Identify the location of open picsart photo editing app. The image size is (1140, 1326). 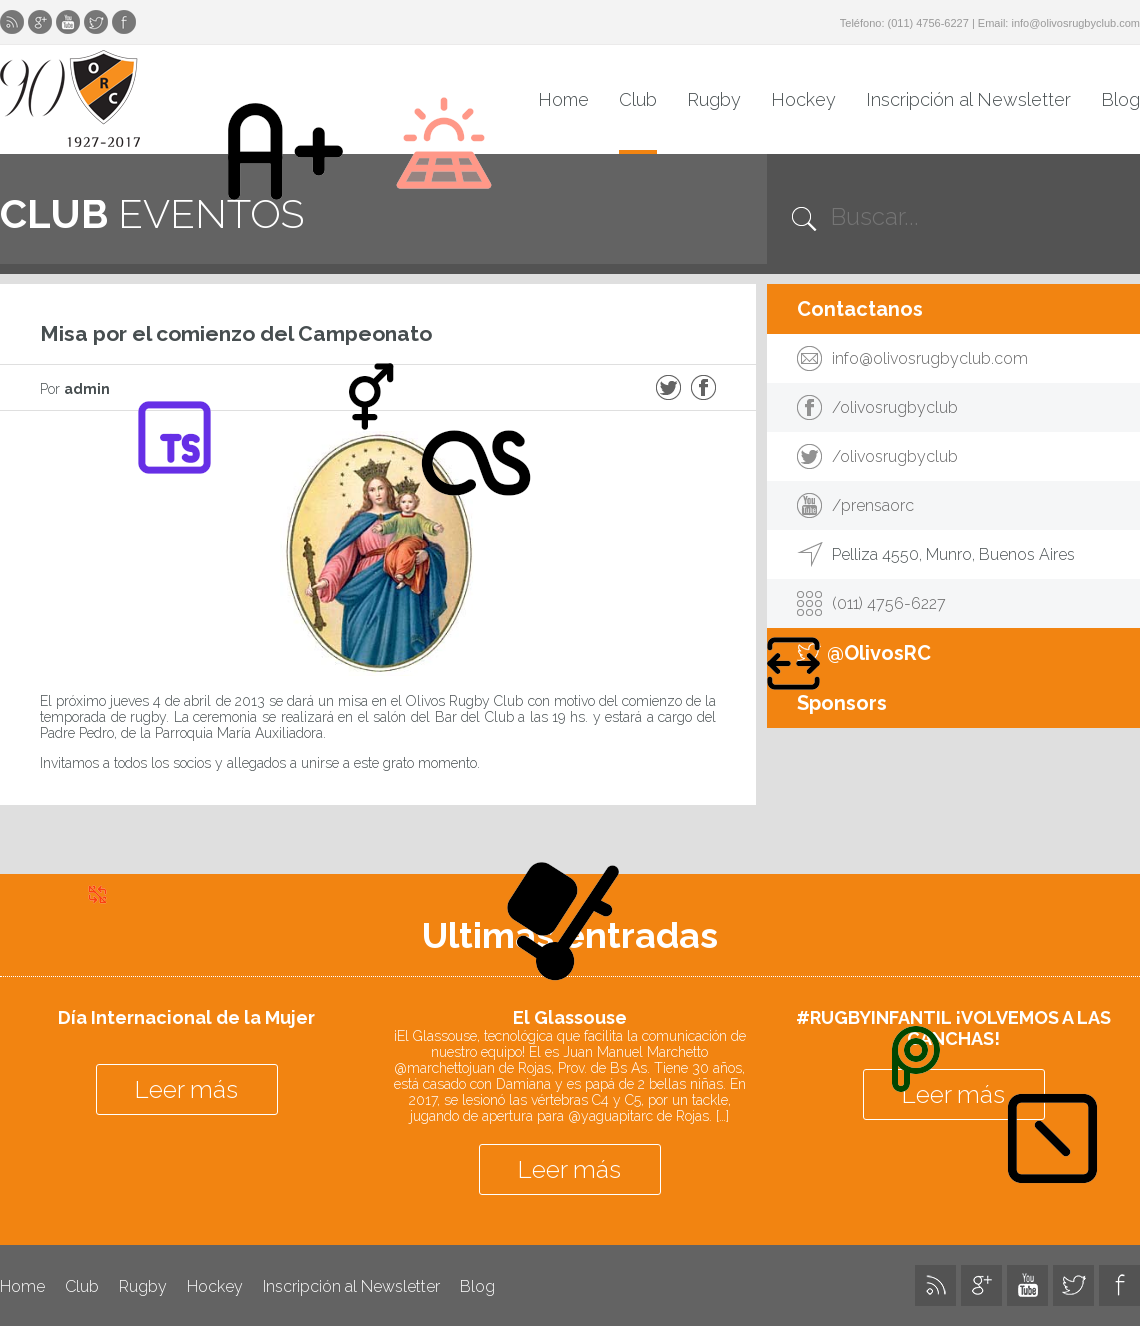
(916, 1059).